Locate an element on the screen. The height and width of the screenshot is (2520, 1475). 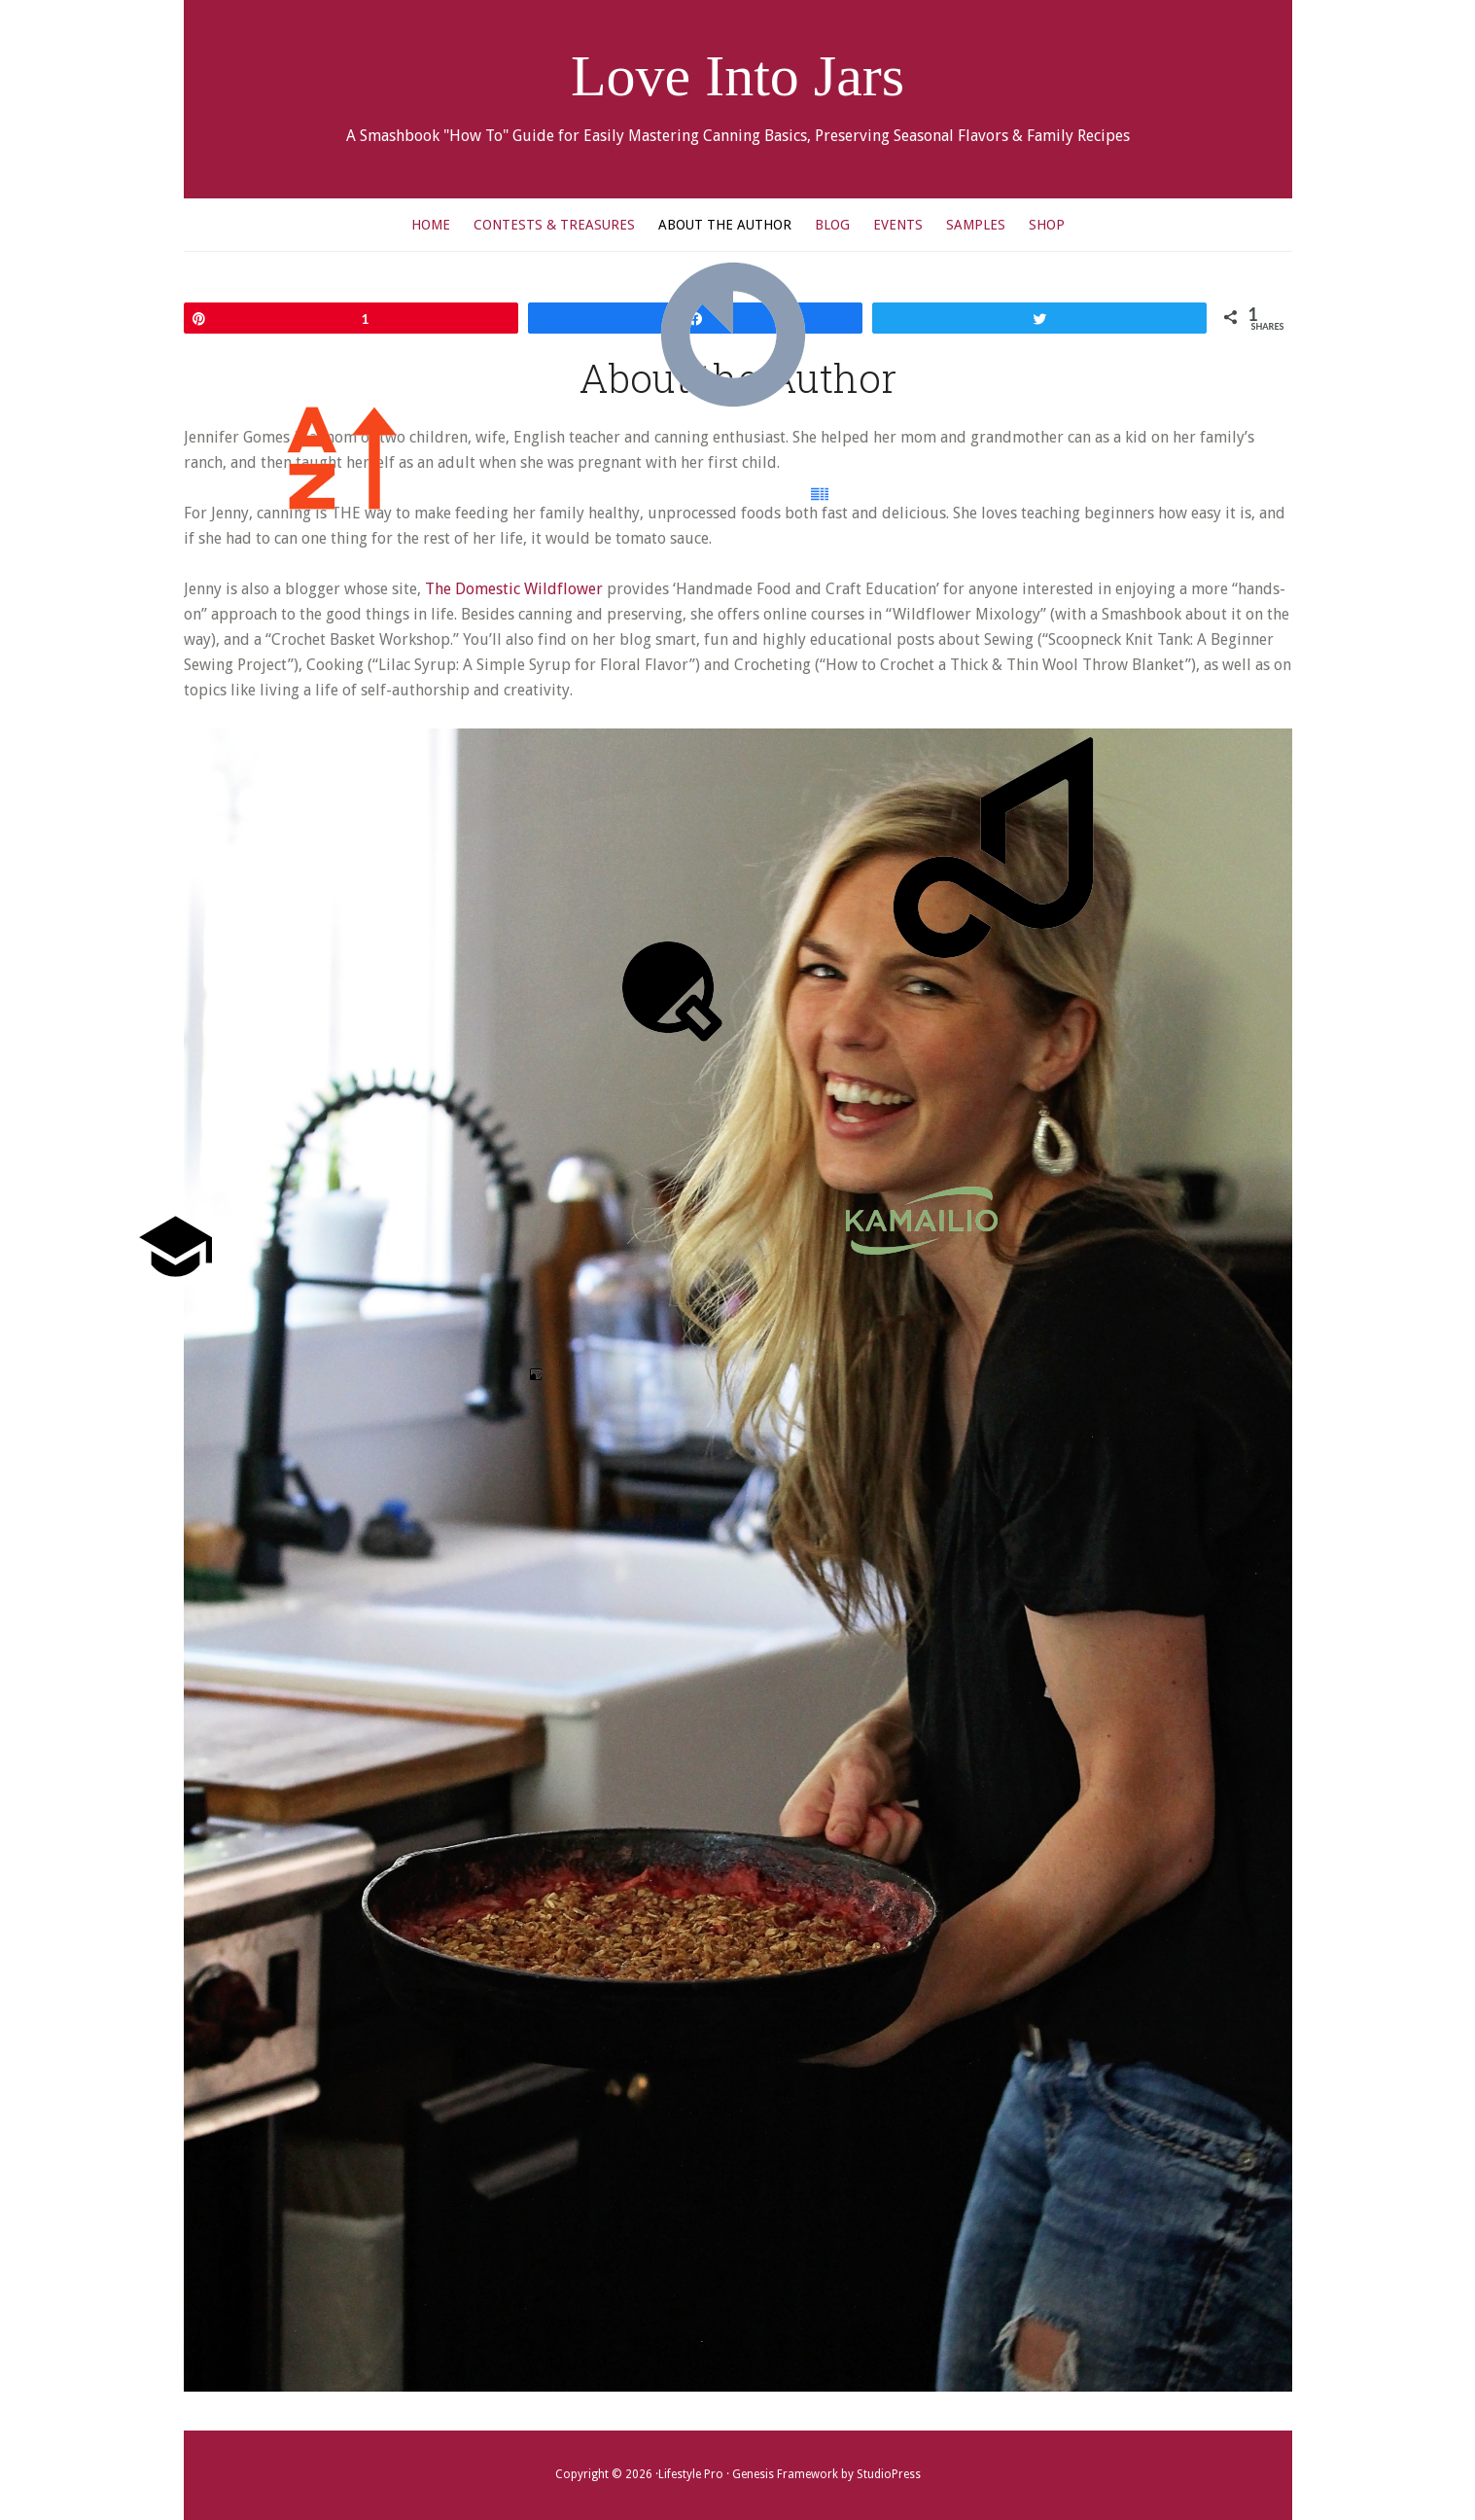
kamailio SIP server logo is located at coordinates (922, 1221).